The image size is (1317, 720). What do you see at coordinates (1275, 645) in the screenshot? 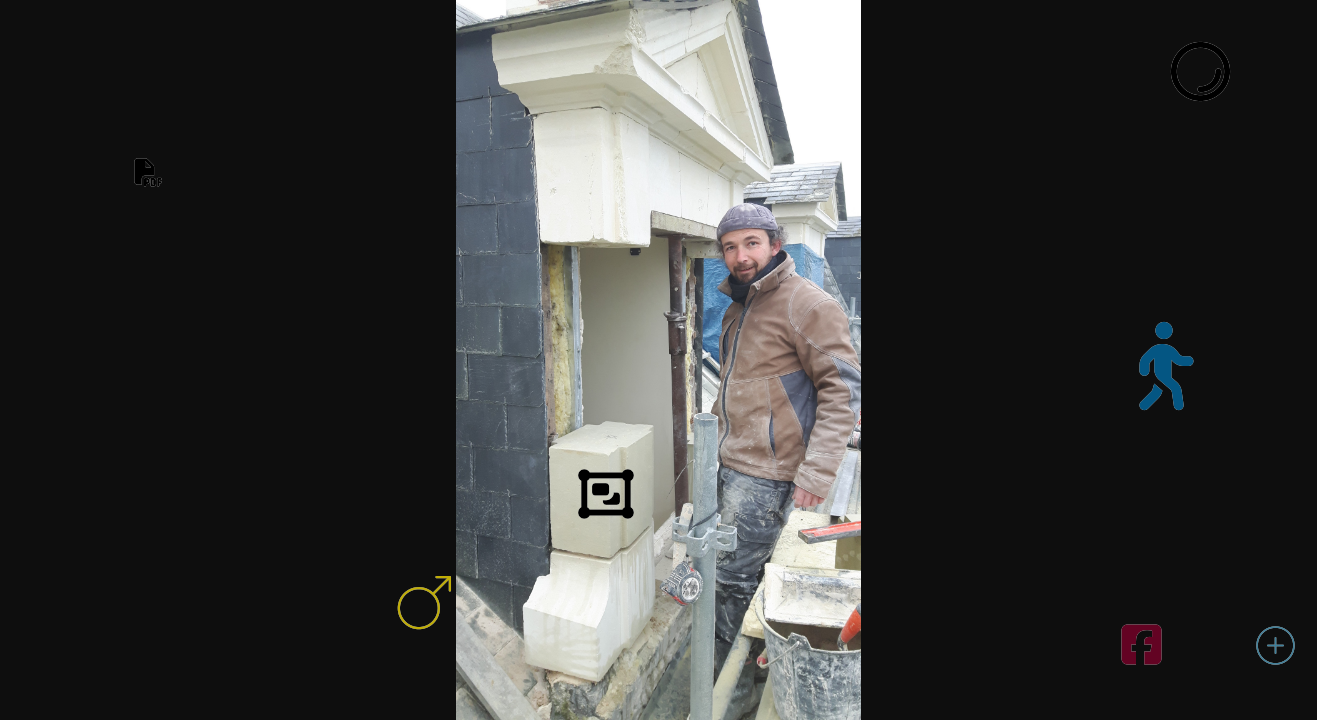
I see `add a new item` at bounding box center [1275, 645].